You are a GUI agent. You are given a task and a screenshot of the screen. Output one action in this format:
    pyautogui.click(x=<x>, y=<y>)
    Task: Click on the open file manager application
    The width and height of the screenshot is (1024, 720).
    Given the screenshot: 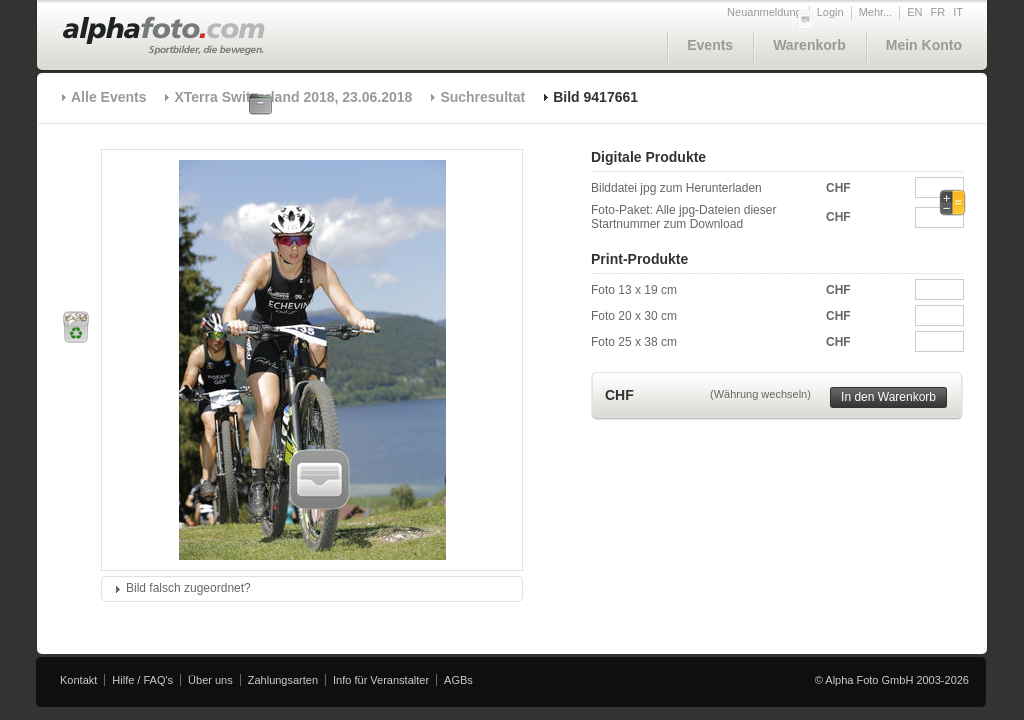 What is the action you would take?
    pyautogui.click(x=260, y=103)
    